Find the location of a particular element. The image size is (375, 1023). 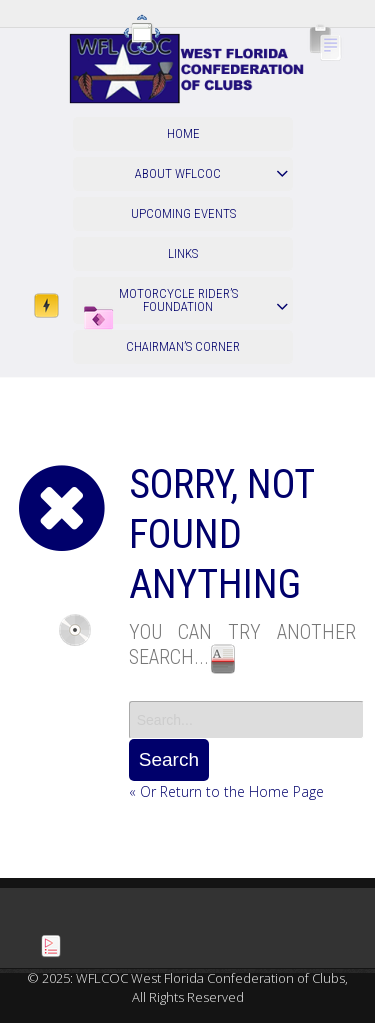

open power management settings is located at coordinates (46, 305).